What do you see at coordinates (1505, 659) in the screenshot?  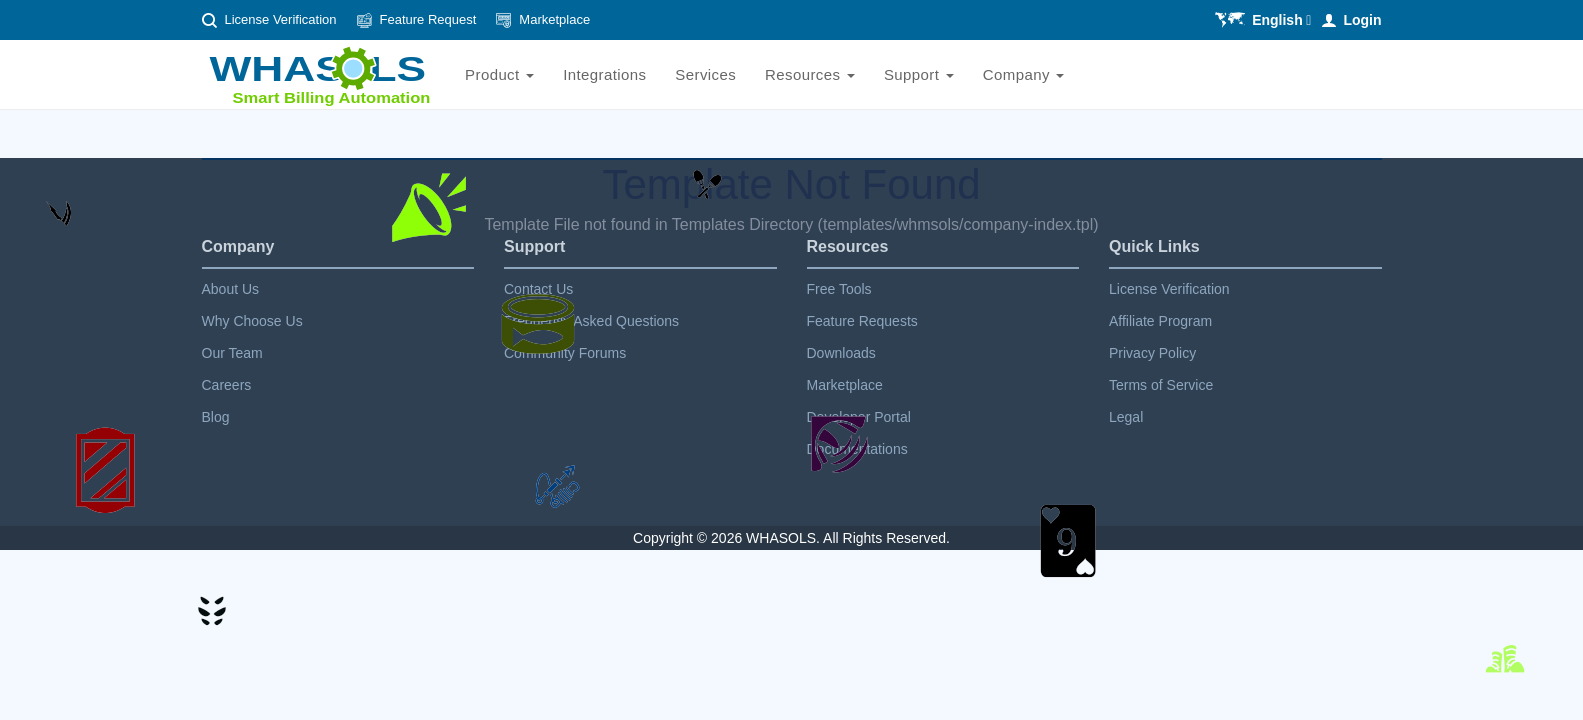 I see `equip footwear to your character` at bounding box center [1505, 659].